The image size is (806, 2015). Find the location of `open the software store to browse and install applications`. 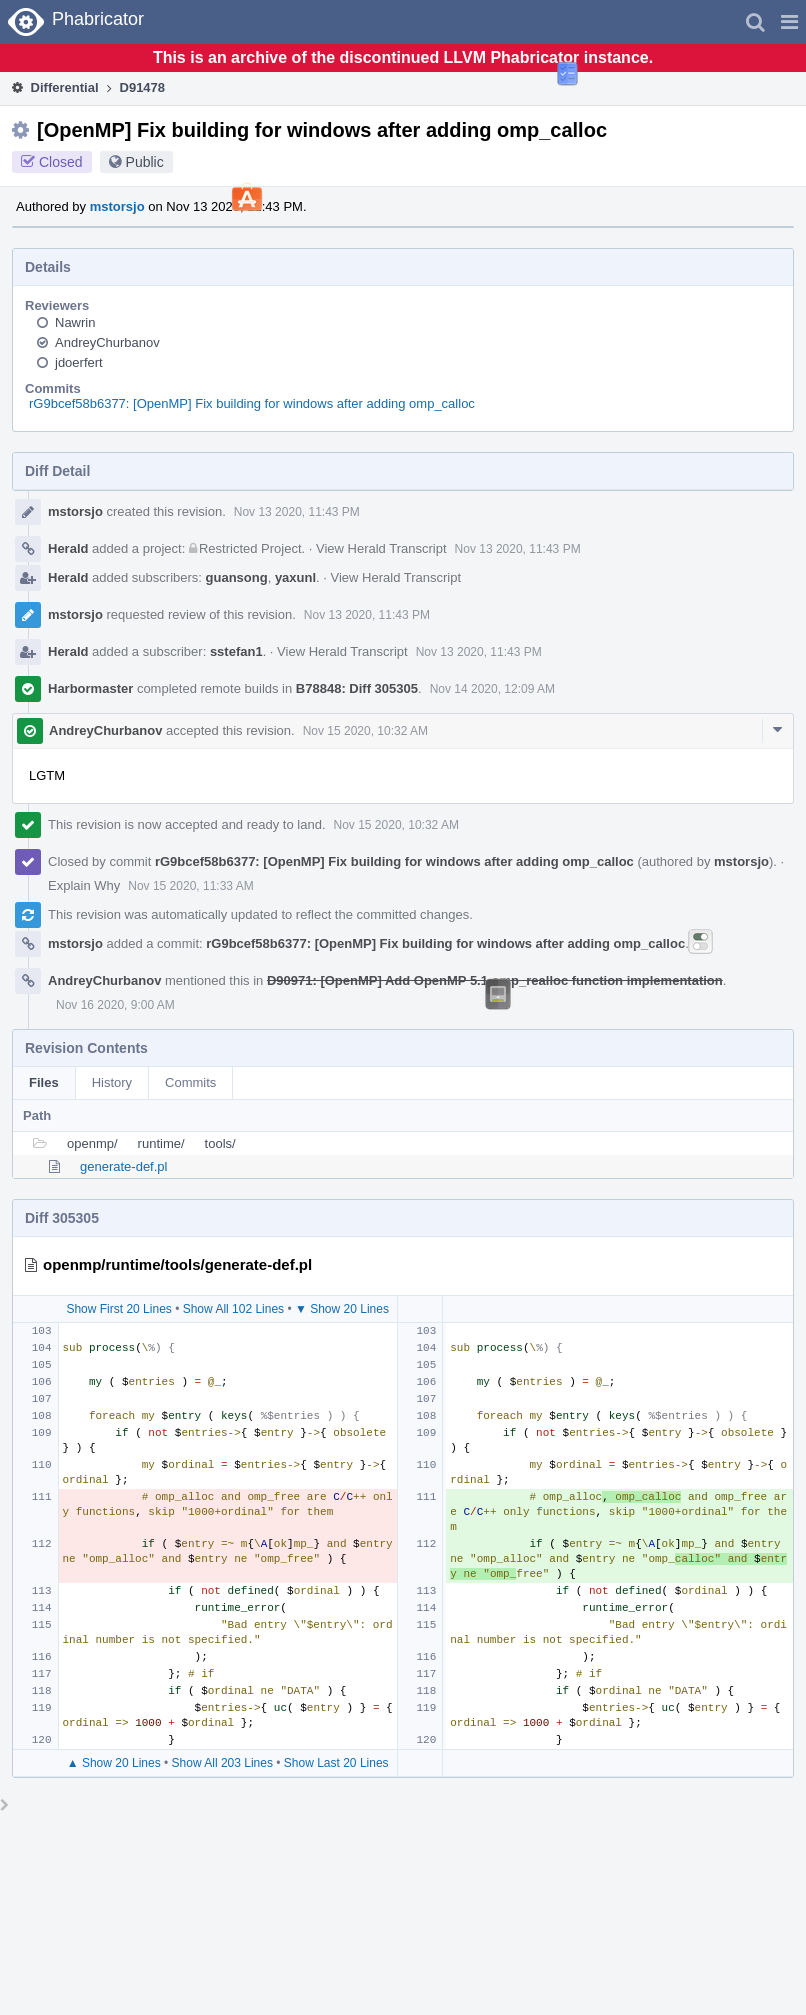

open the software store to browse and install applications is located at coordinates (247, 199).